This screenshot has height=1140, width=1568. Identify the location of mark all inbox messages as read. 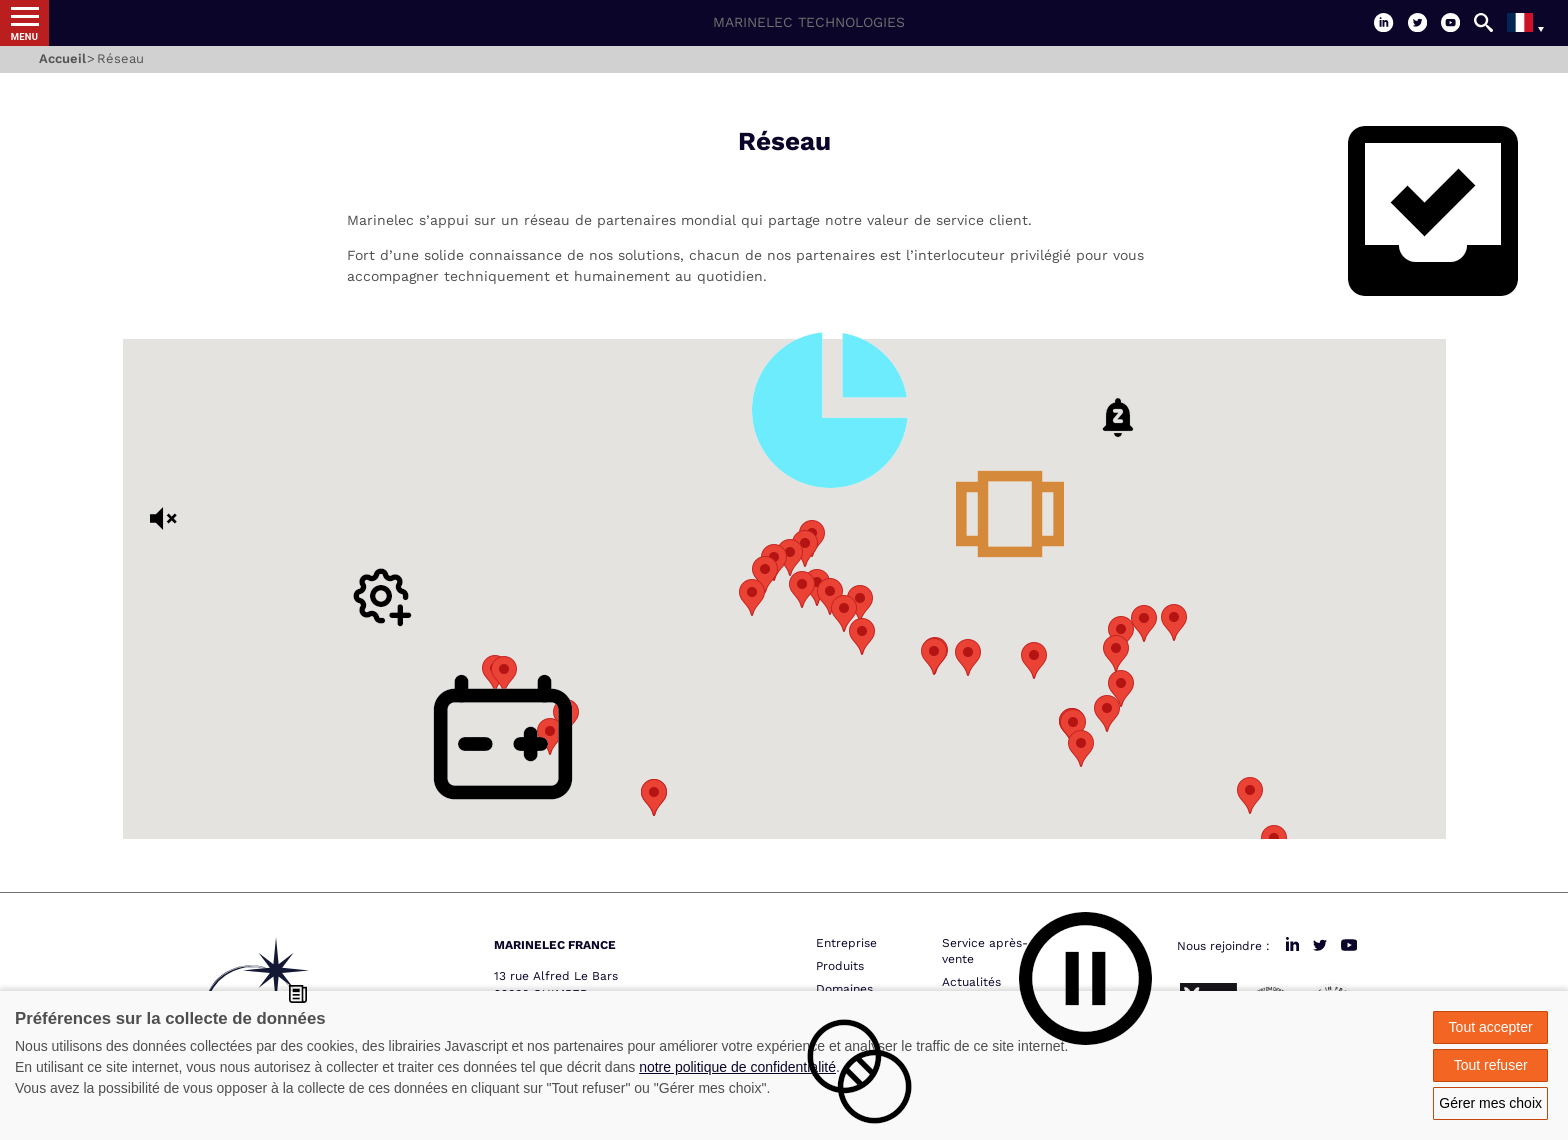
(1433, 211).